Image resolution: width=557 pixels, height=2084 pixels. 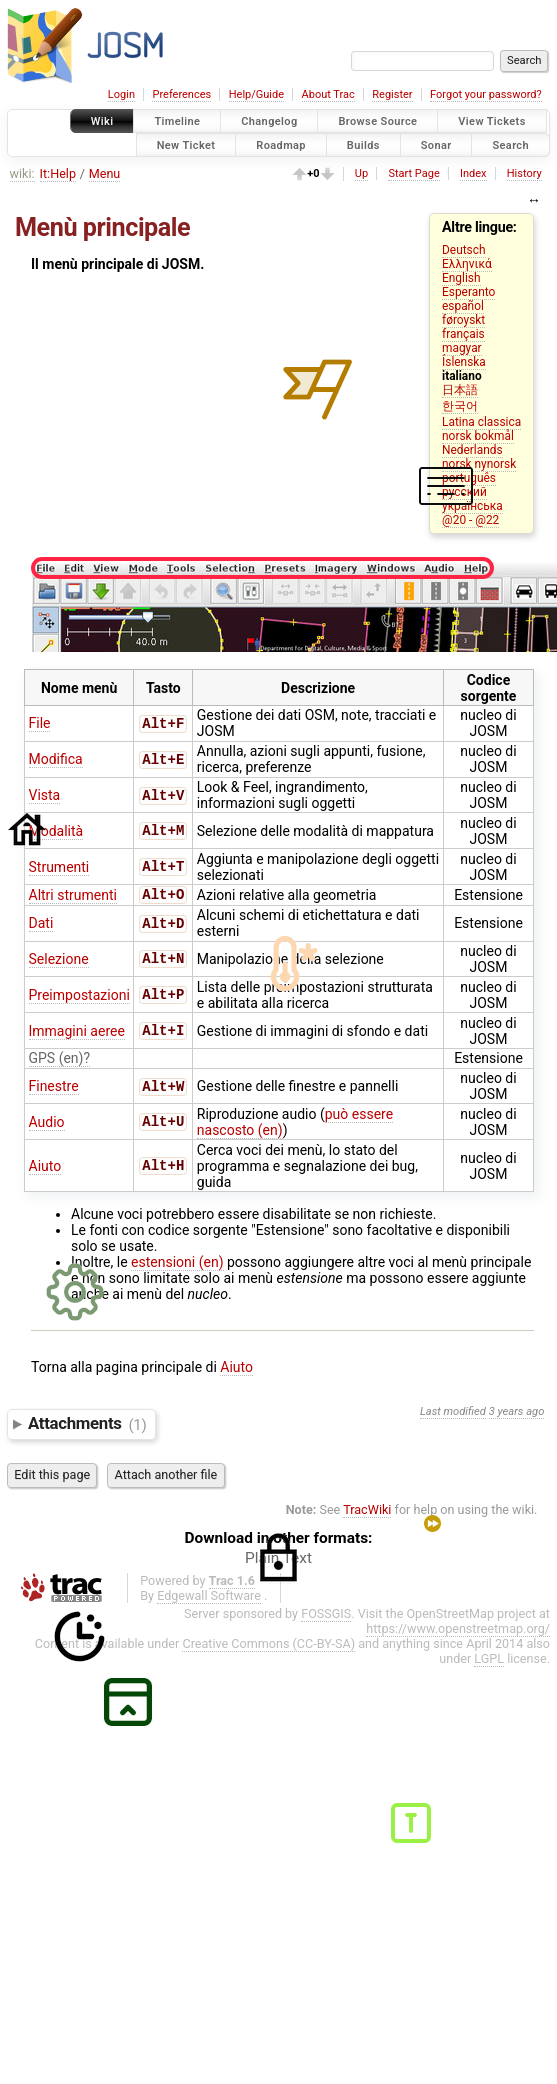 What do you see at coordinates (446, 486) in the screenshot?
I see `open on-screen keyboard` at bounding box center [446, 486].